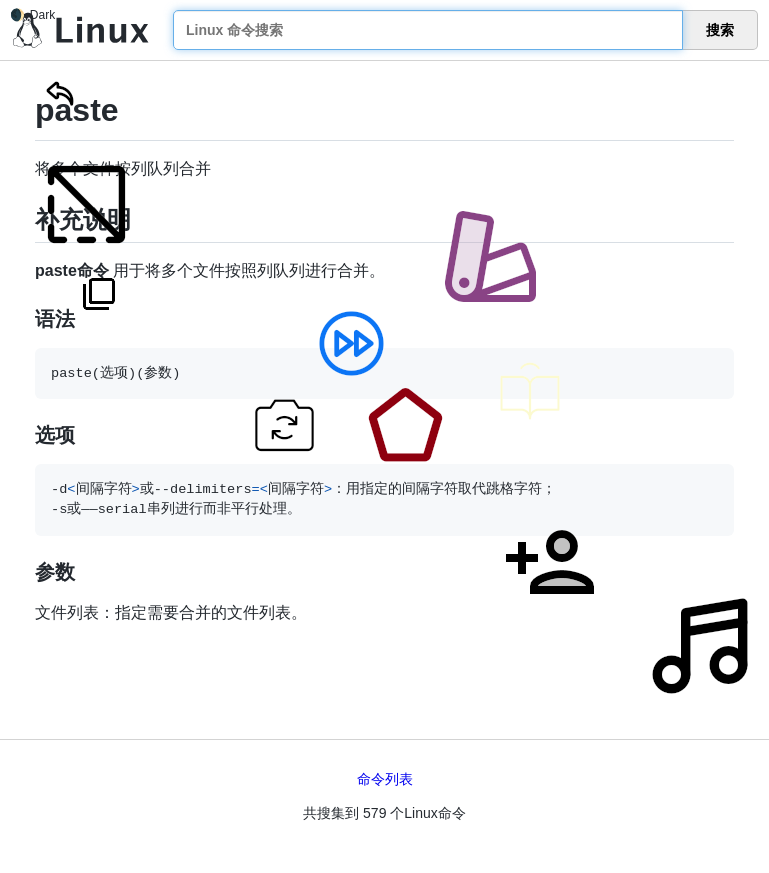 The image size is (769, 873). What do you see at coordinates (405, 427) in the screenshot?
I see `pentagon shape indicator` at bounding box center [405, 427].